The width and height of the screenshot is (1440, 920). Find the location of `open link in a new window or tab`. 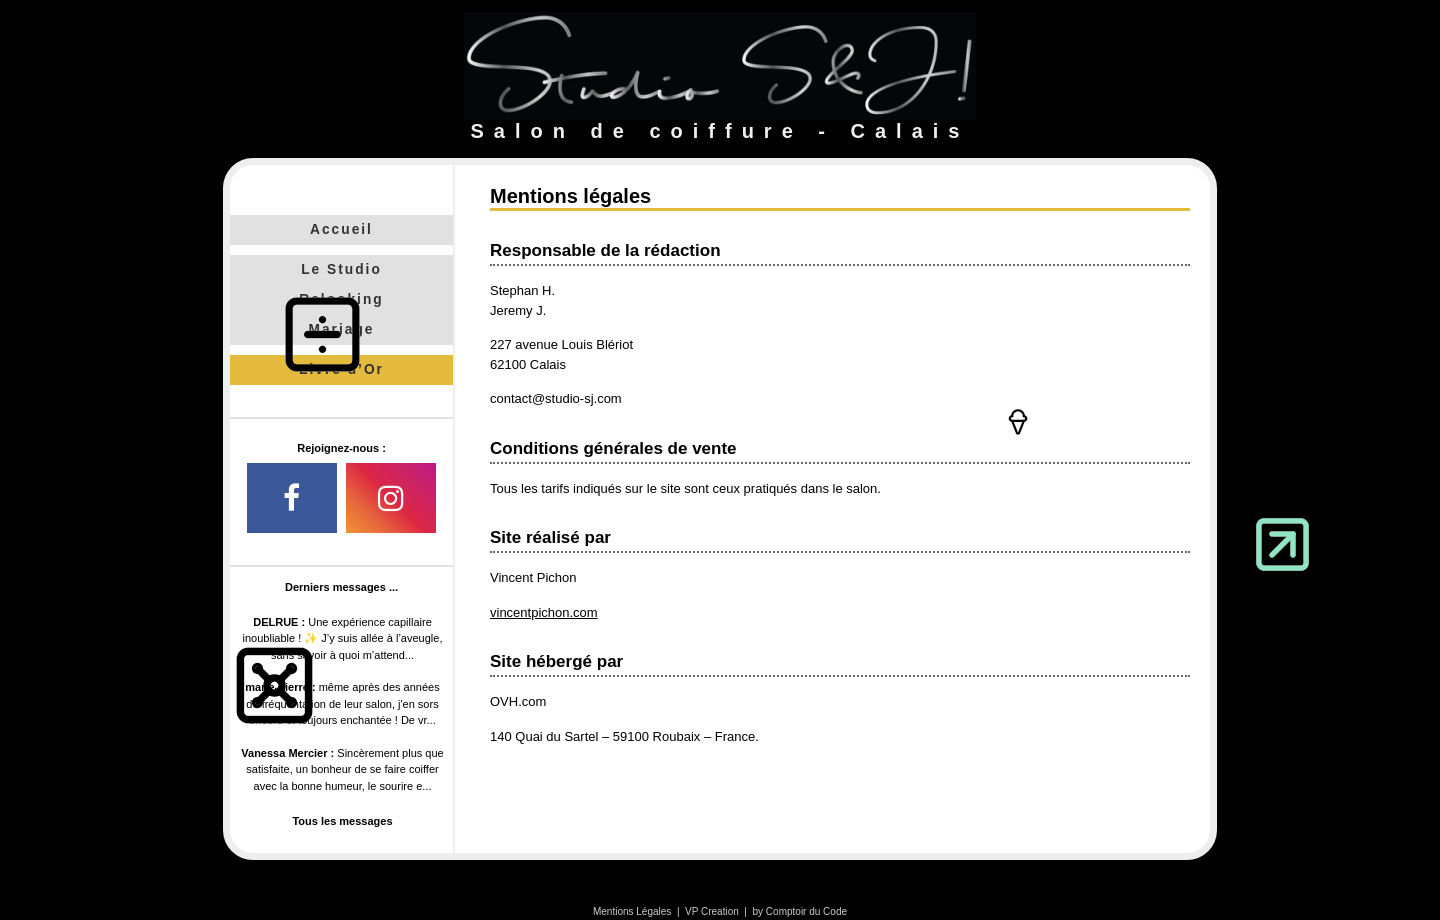

open link in a new window or tab is located at coordinates (1282, 544).